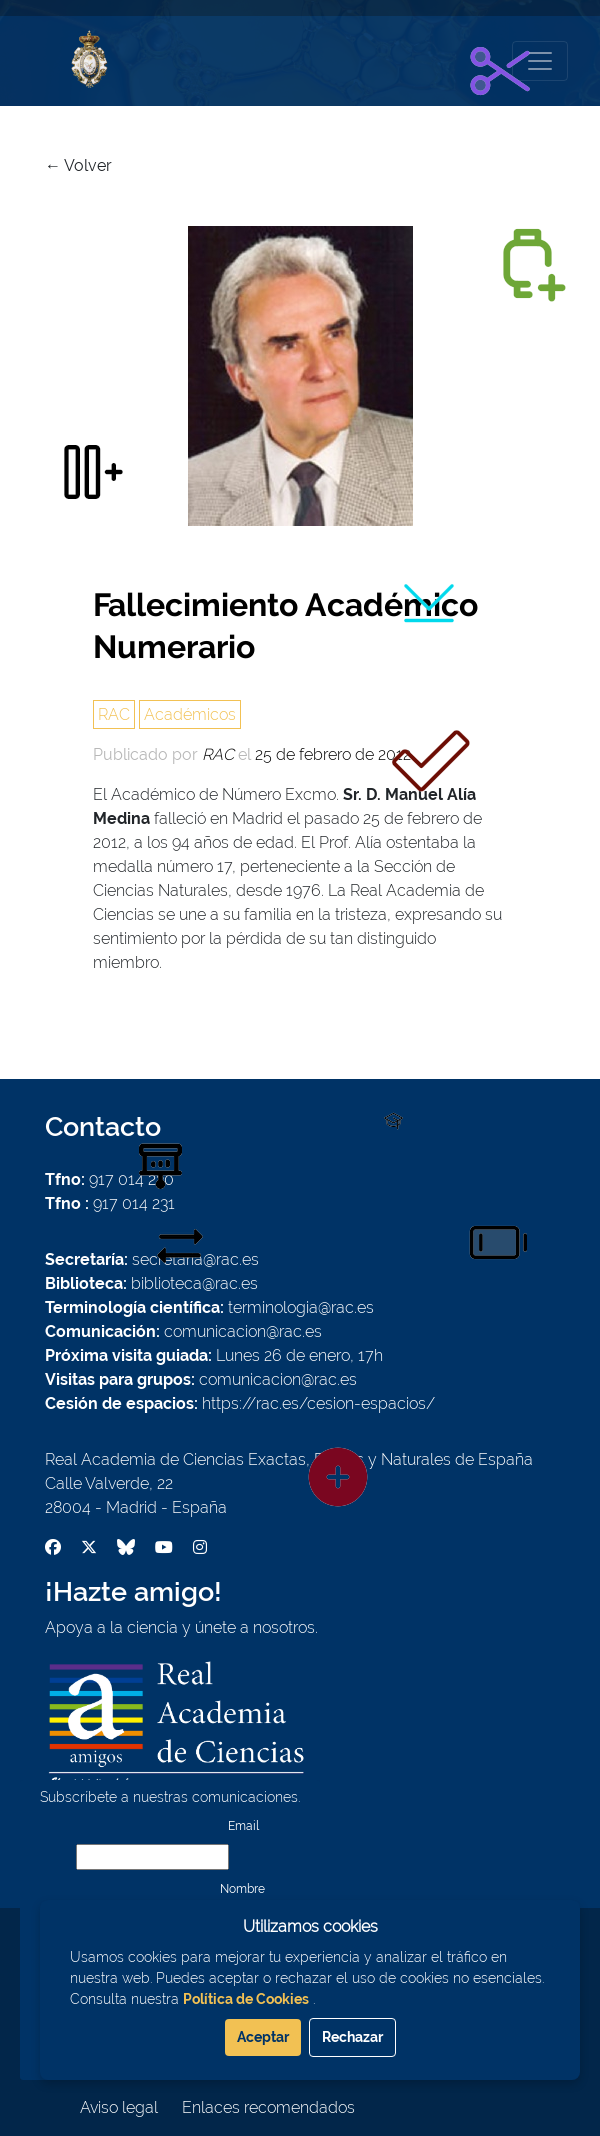  I want to click on indicates low battery level, so click(497, 1242).